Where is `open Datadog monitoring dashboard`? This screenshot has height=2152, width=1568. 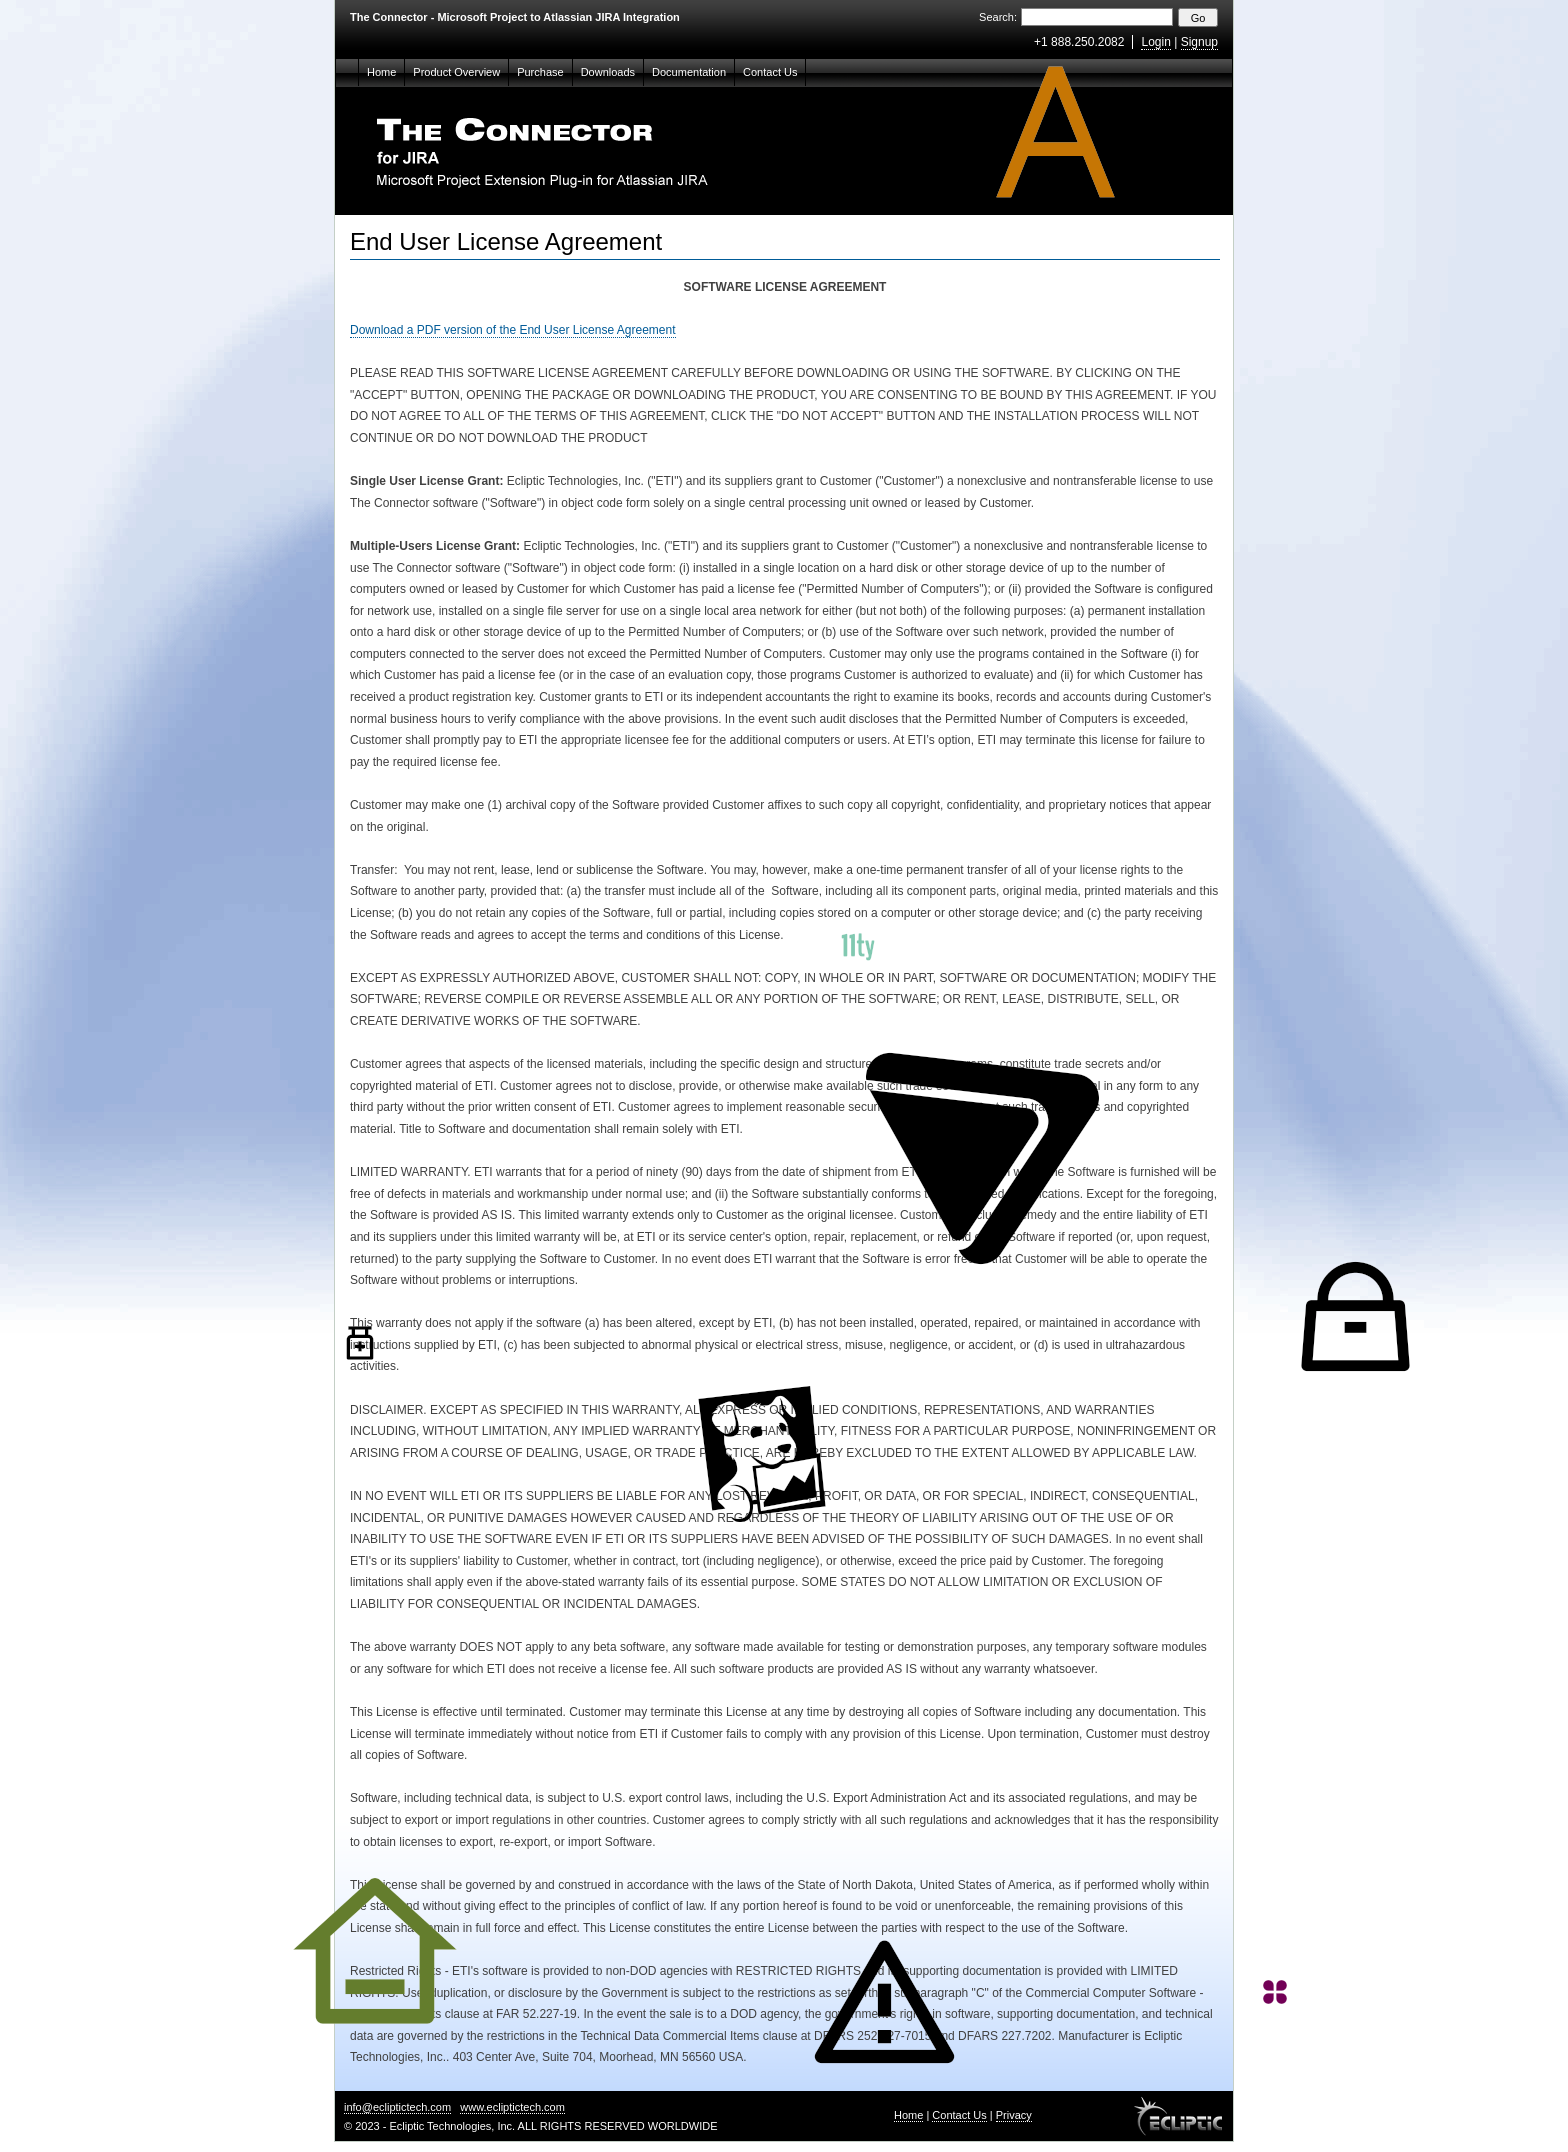
open Datadog monitoring dashboard is located at coordinates (762, 1454).